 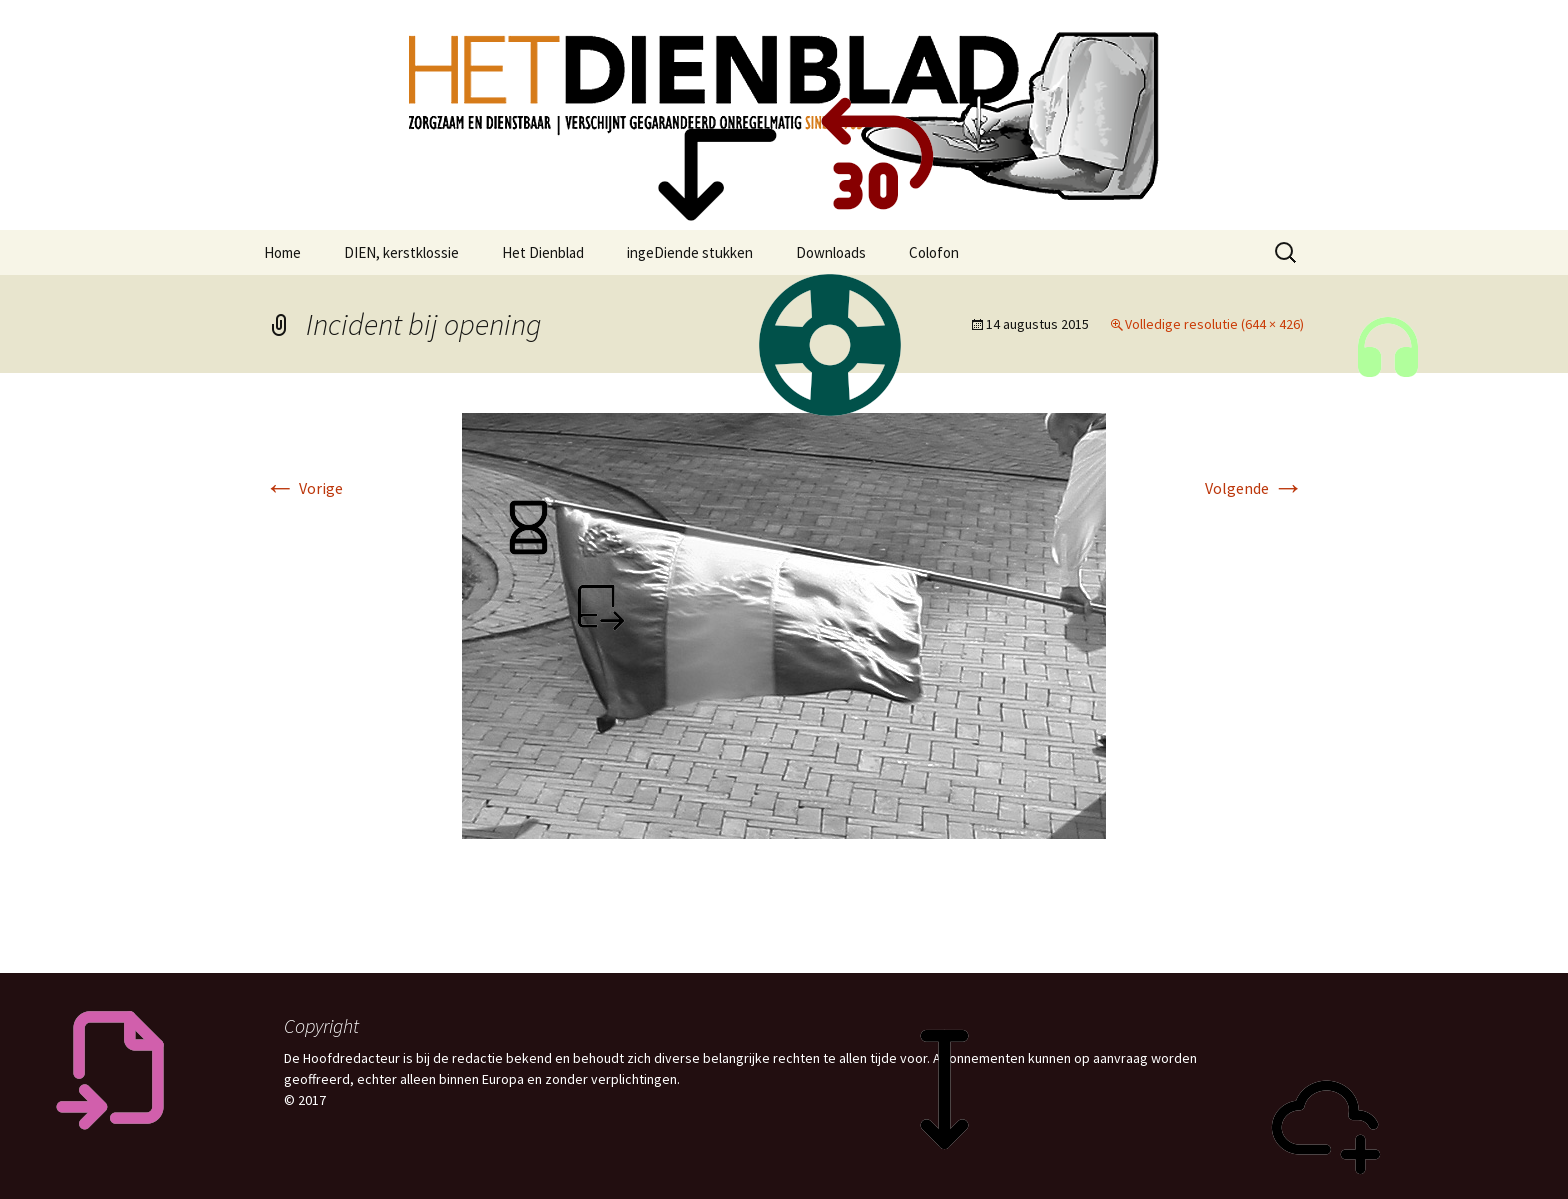 I want to click on navigate back and down in a menu hierarchy, so click(x=713, y=166).